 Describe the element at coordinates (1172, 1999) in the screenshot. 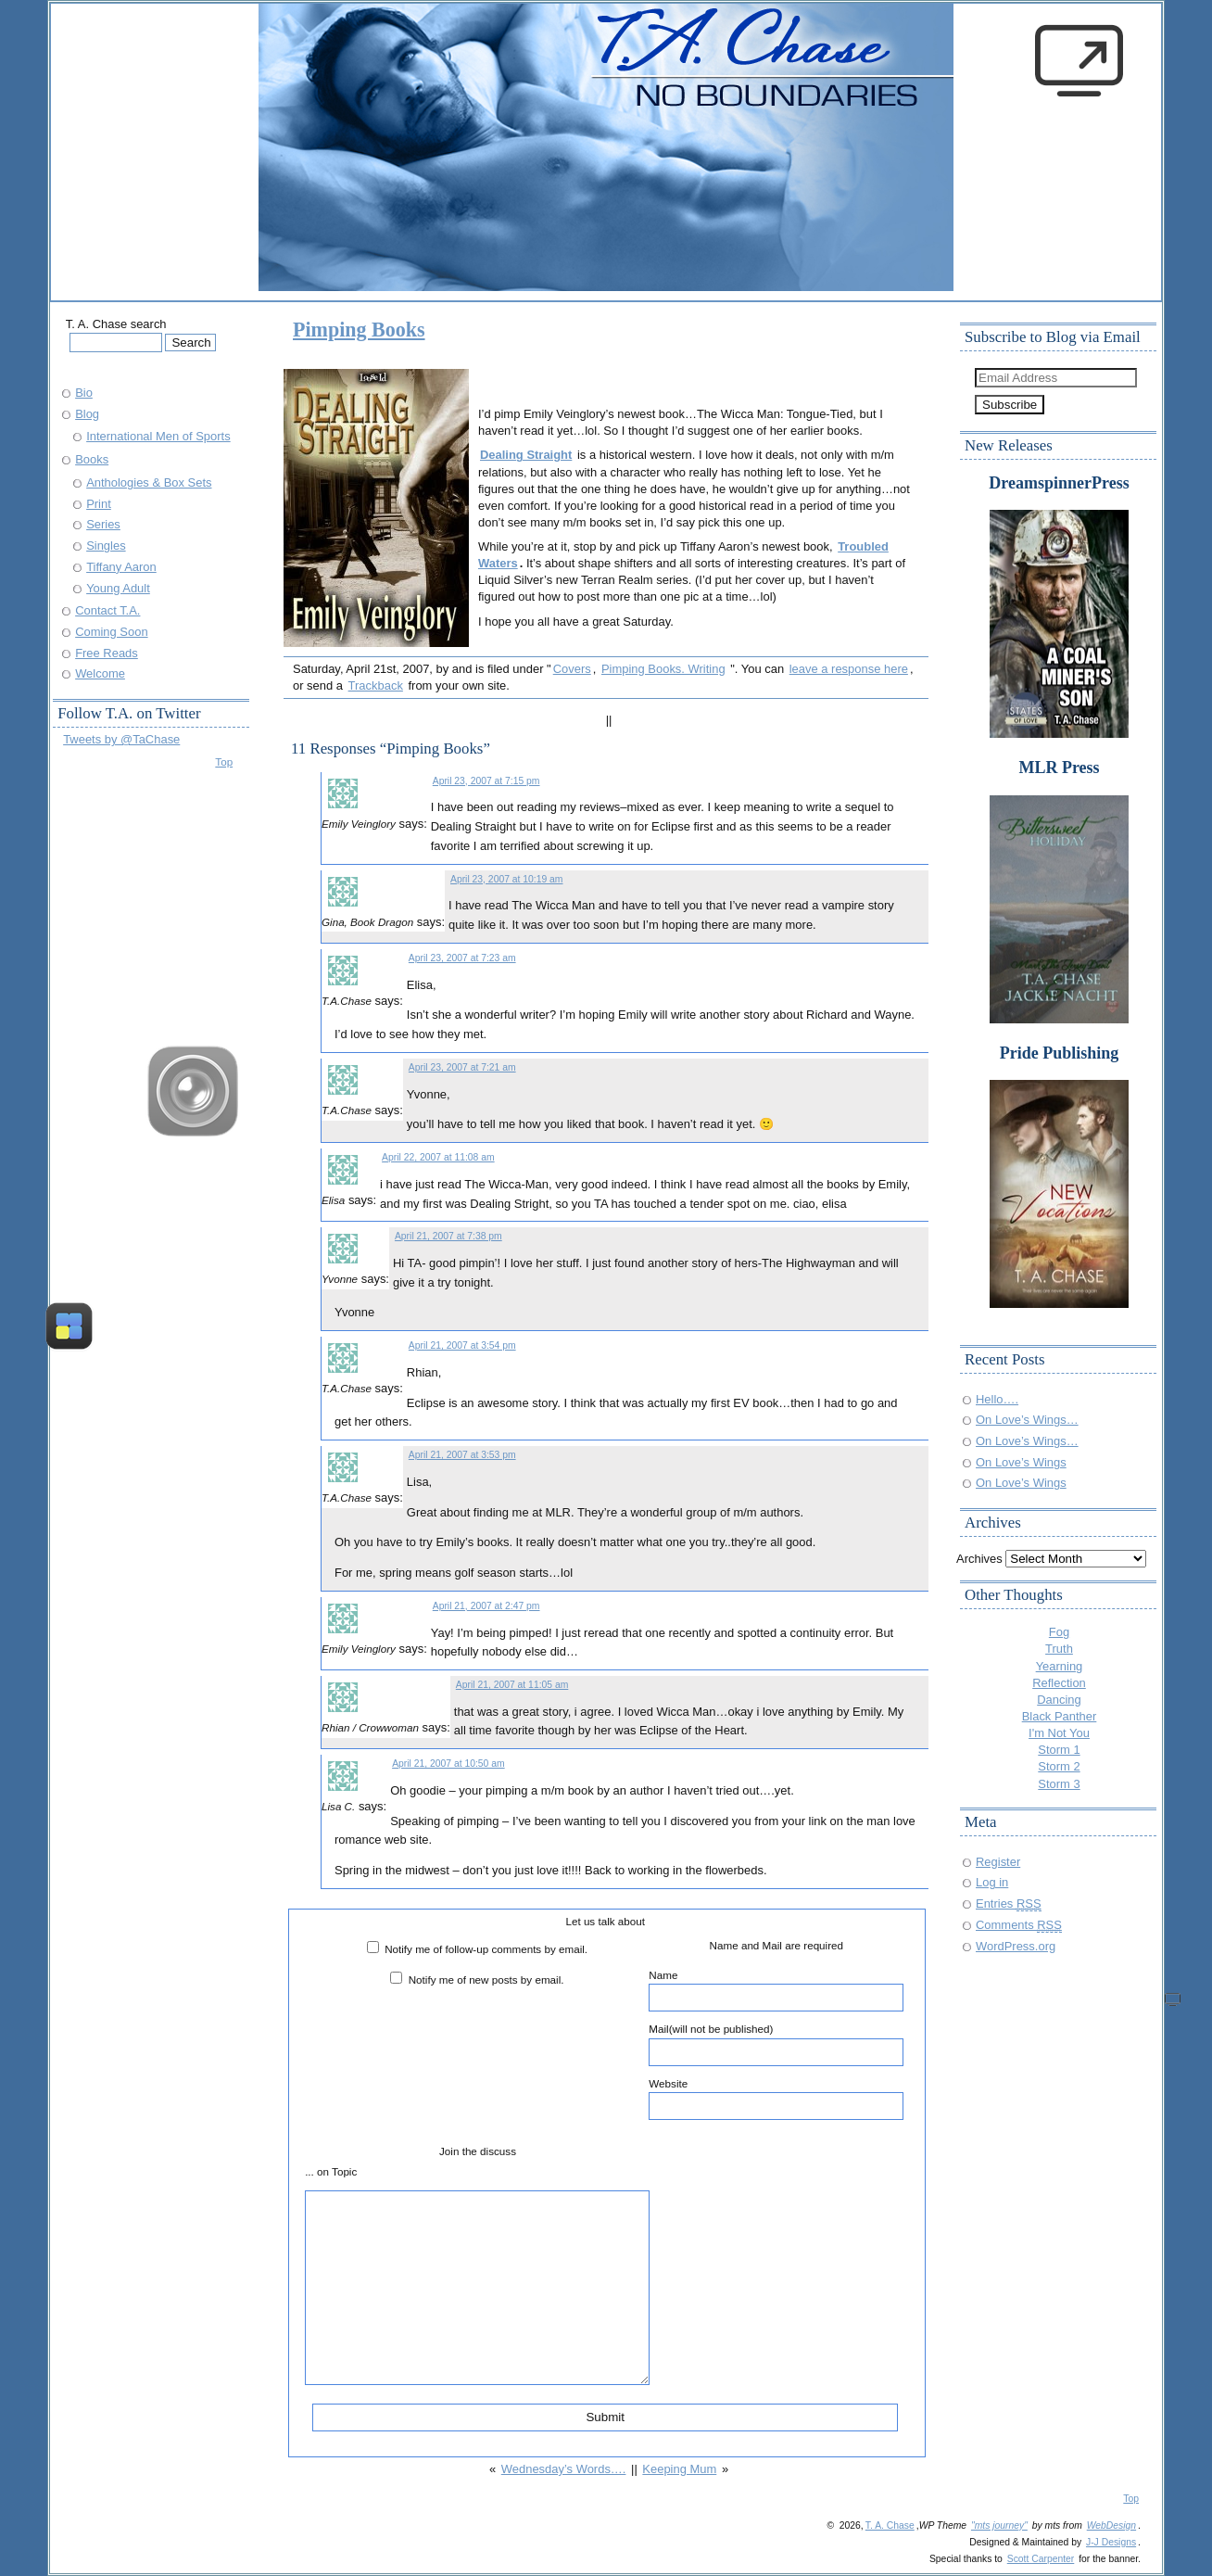

I see `access display settings` at that location.